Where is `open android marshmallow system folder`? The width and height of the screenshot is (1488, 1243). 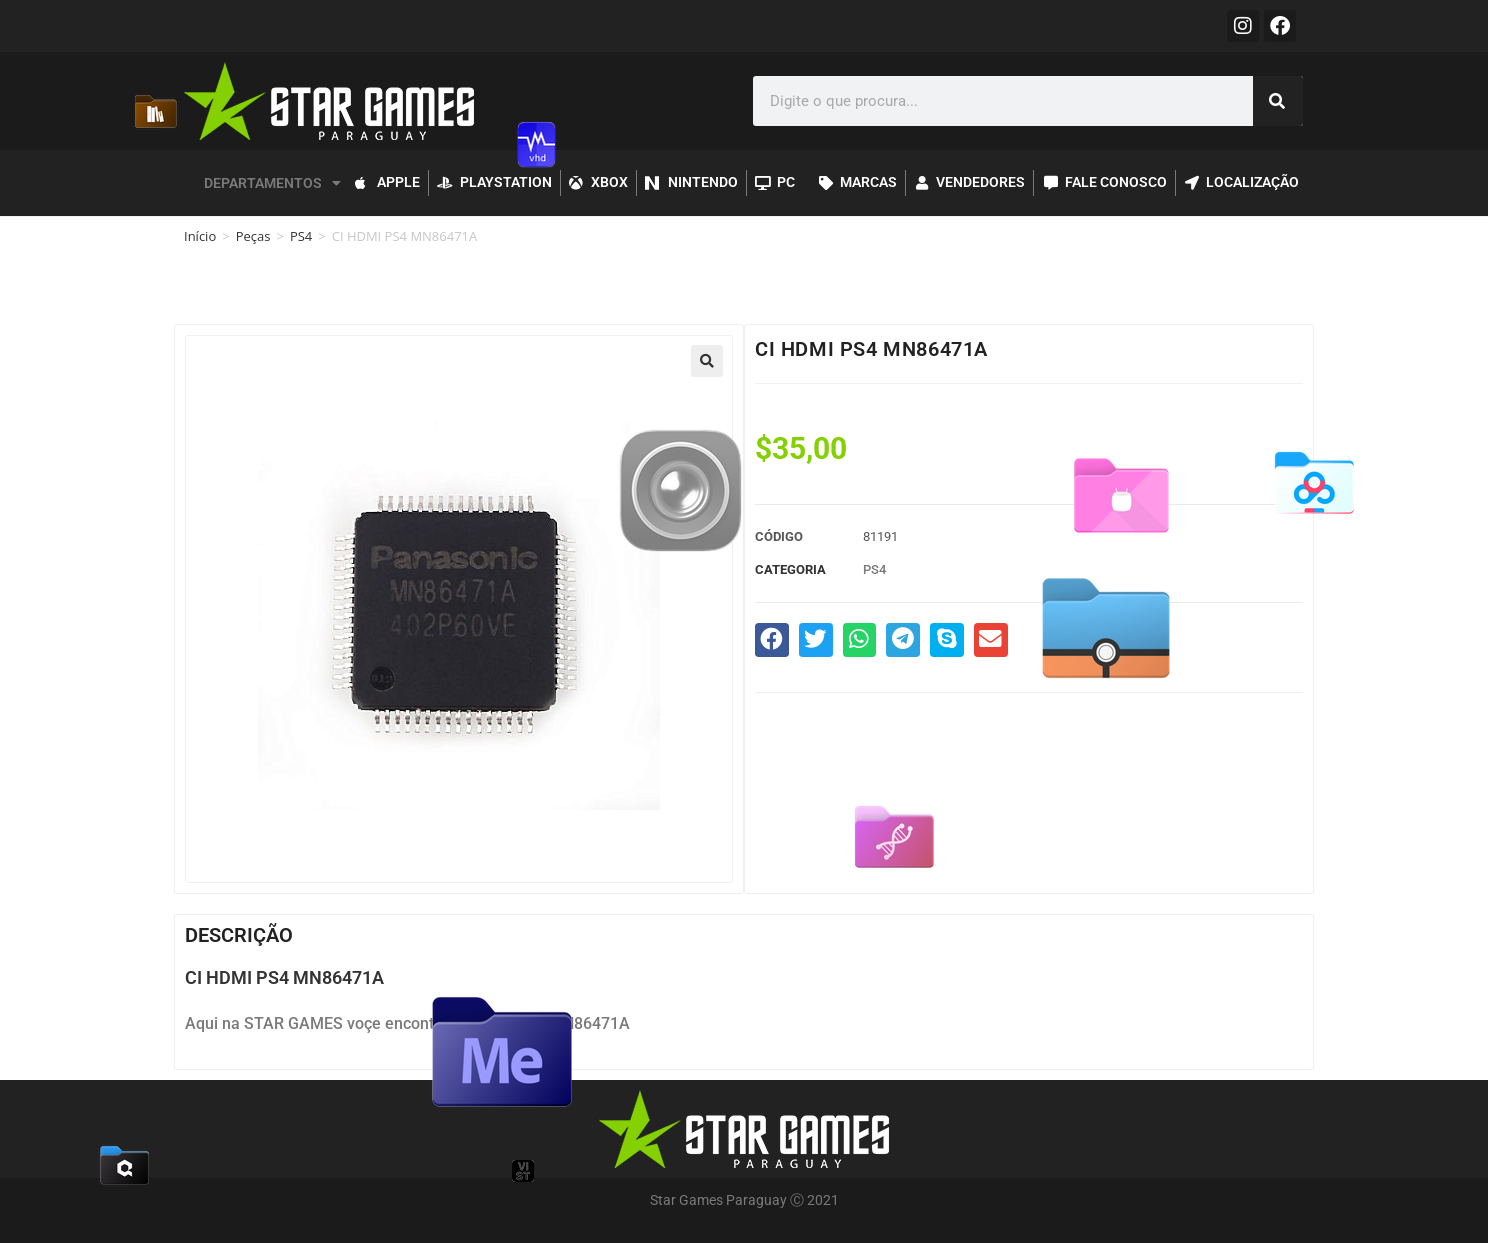 open android marshmallow system folder is located at coordinates (1121, 498).